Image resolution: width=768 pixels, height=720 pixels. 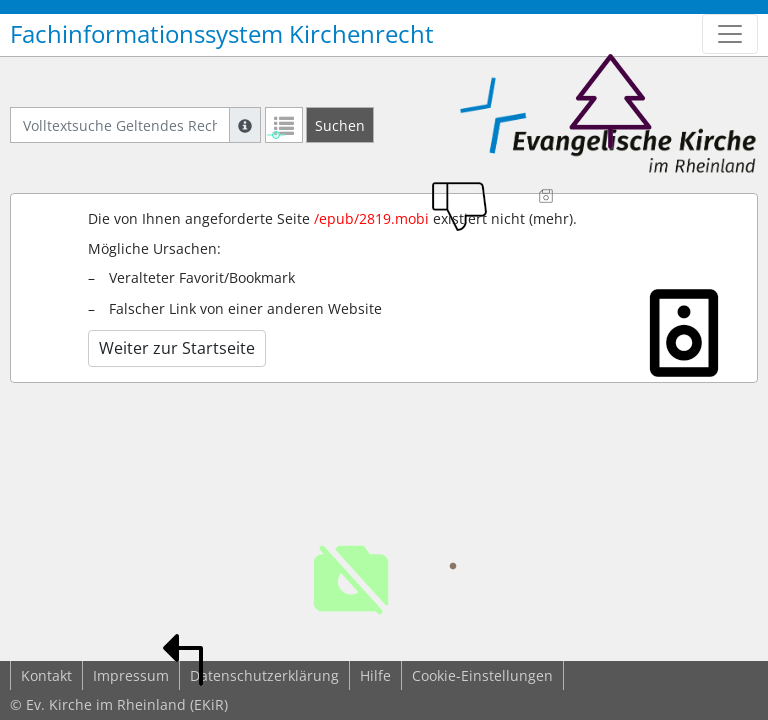 What do you see at coordinates (276, 135) in the screenshot?
I see `view commit history` at bounding box center [276, 135].